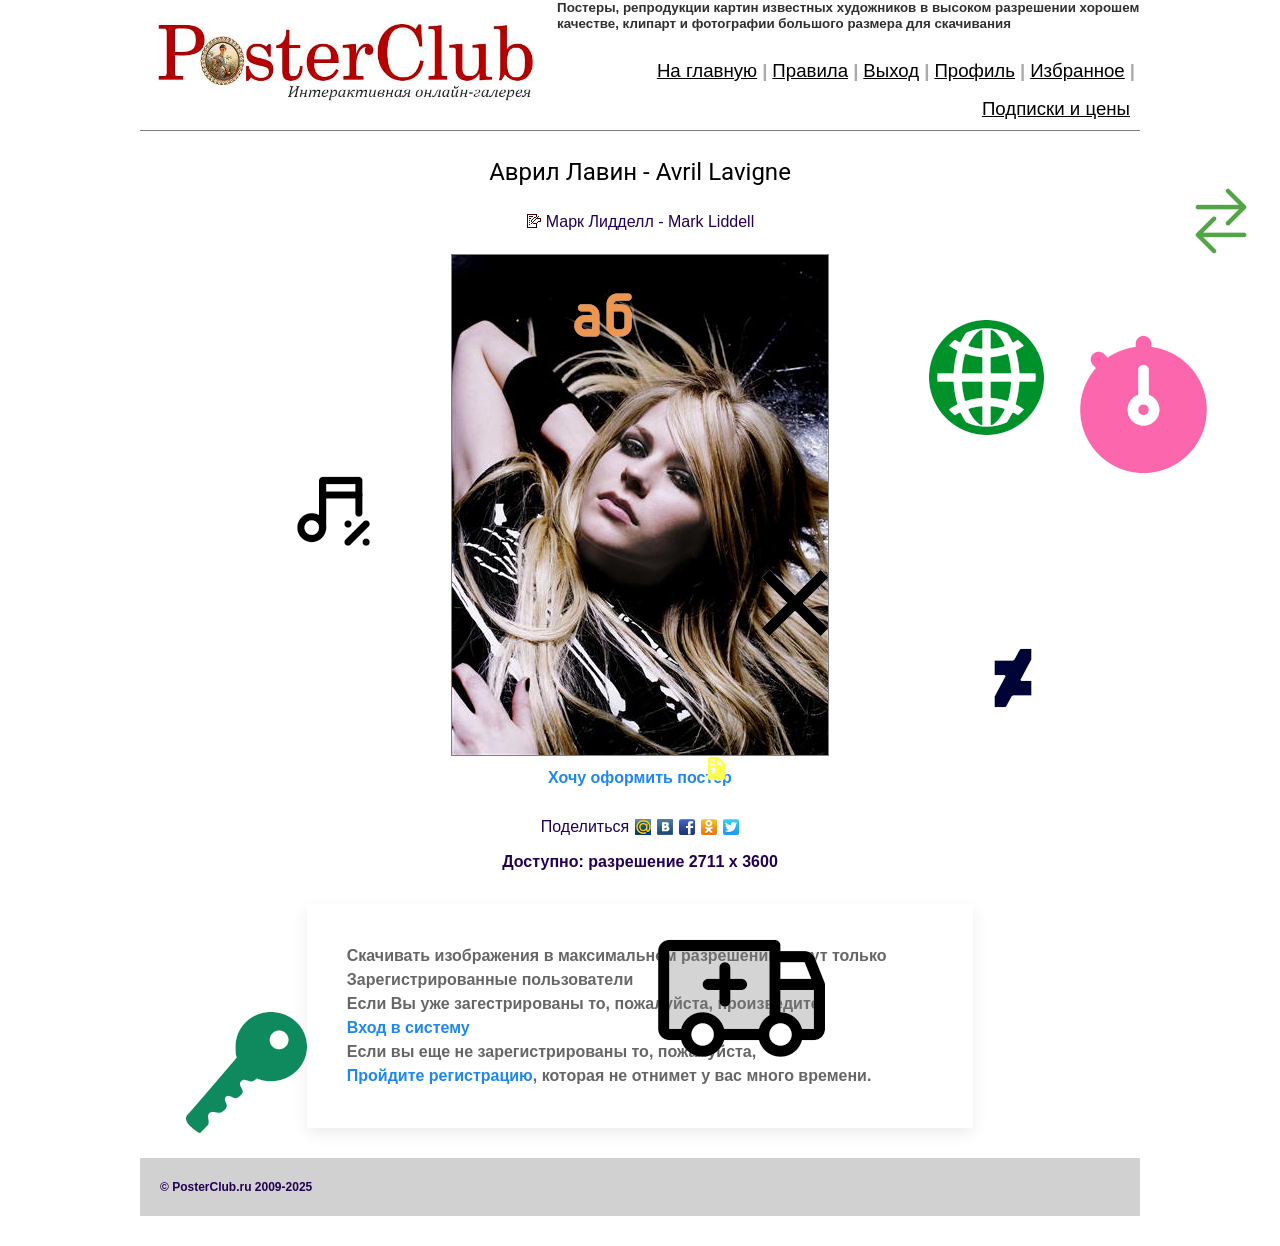  Describe the element at coordinates (603, 315) in the screenshot. I see `switch to cyrillic keyboard layout` at that location.